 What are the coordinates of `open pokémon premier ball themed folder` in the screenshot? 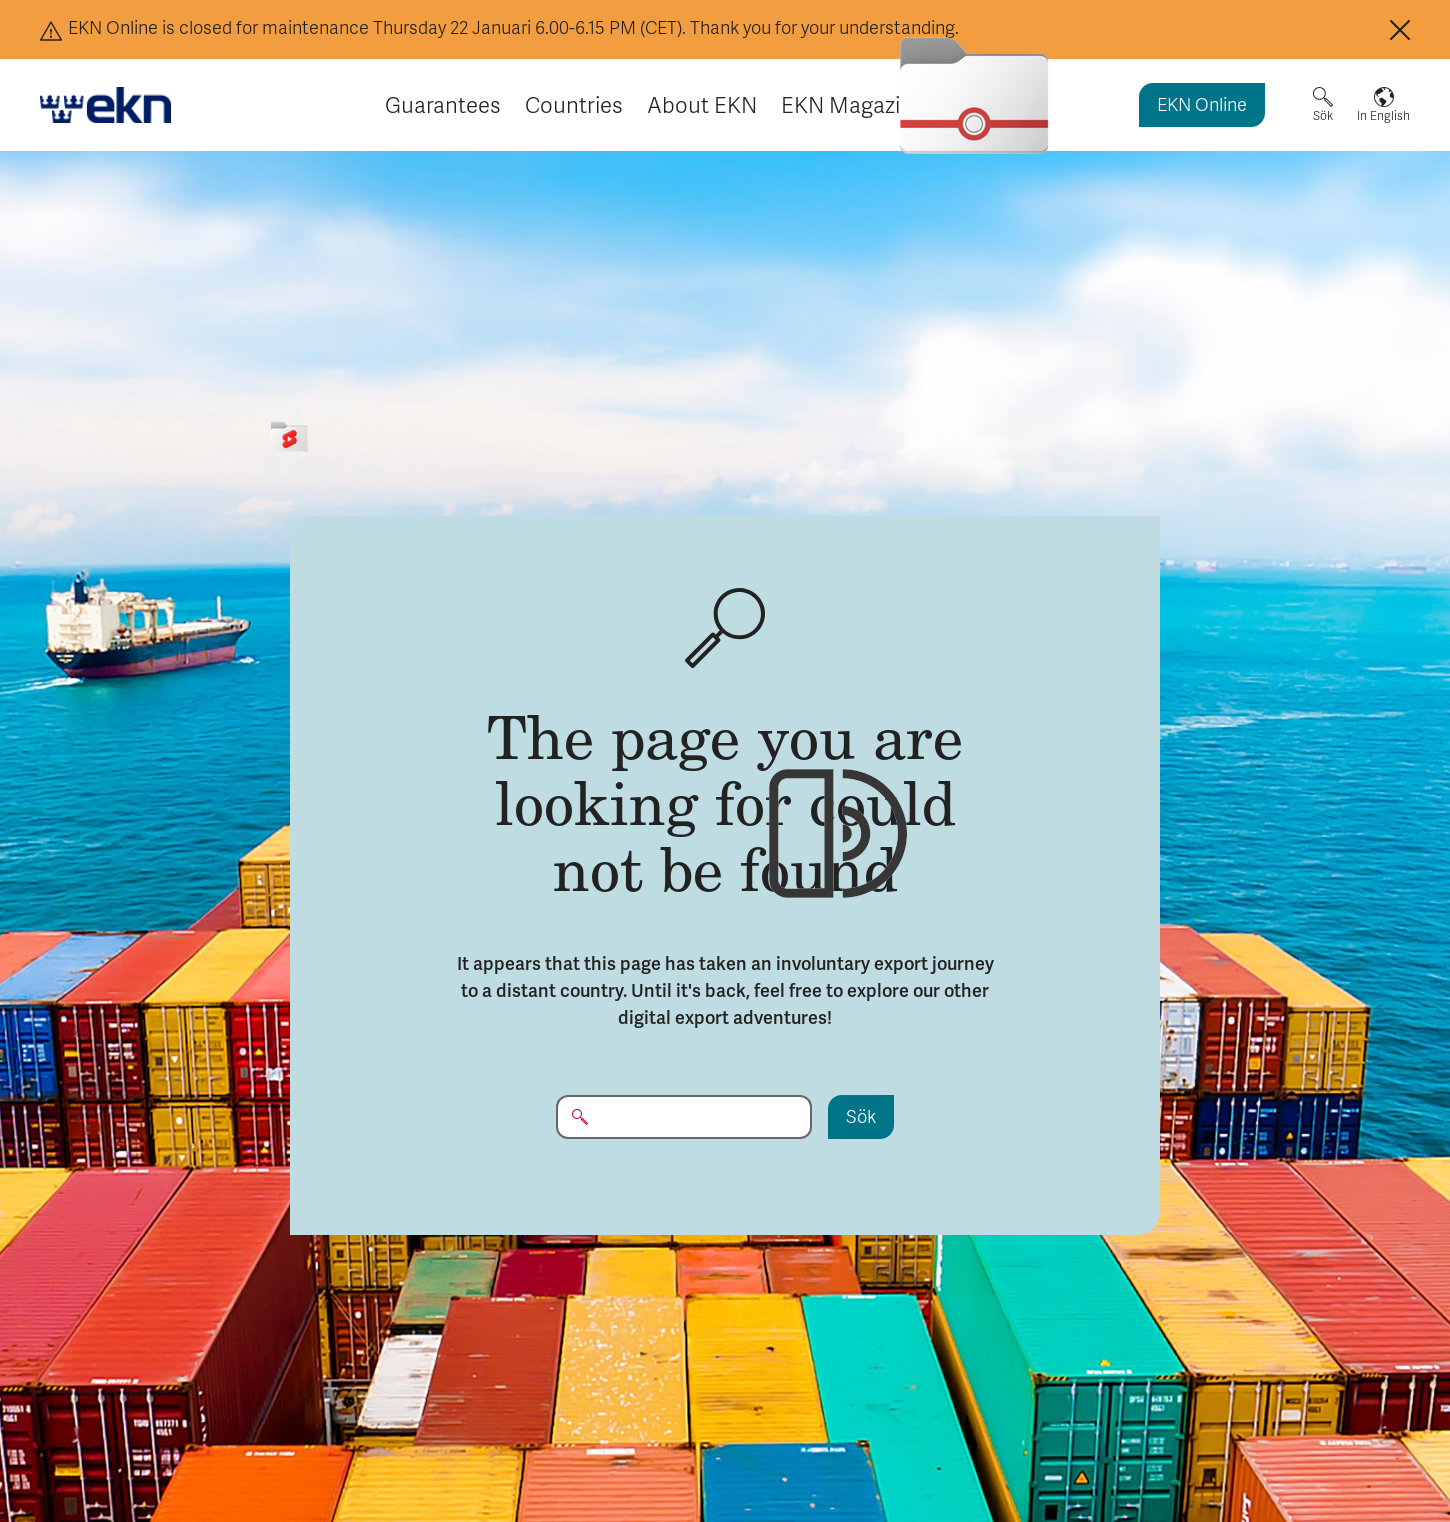 It's located at (973, 99).